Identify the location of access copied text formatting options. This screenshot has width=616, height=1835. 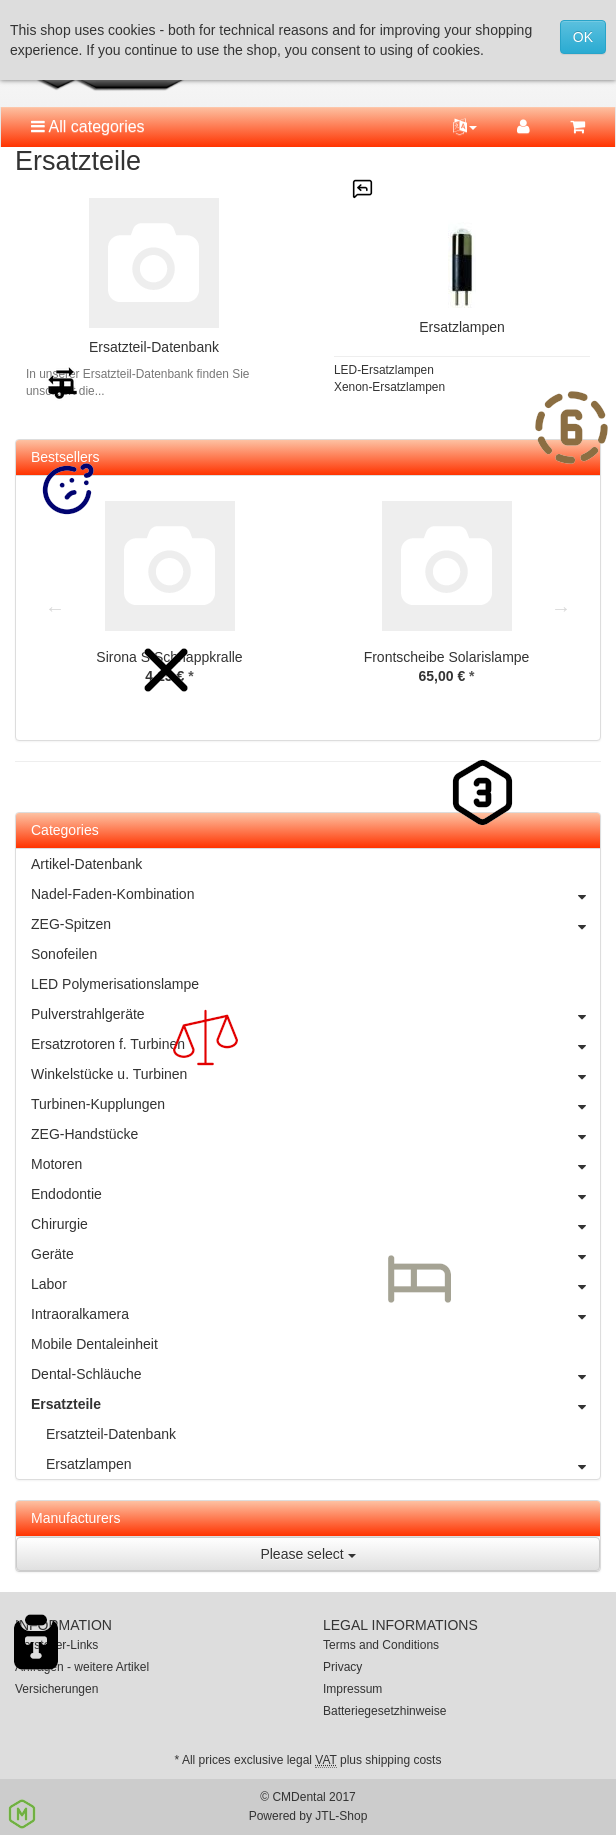
(36, 1642).